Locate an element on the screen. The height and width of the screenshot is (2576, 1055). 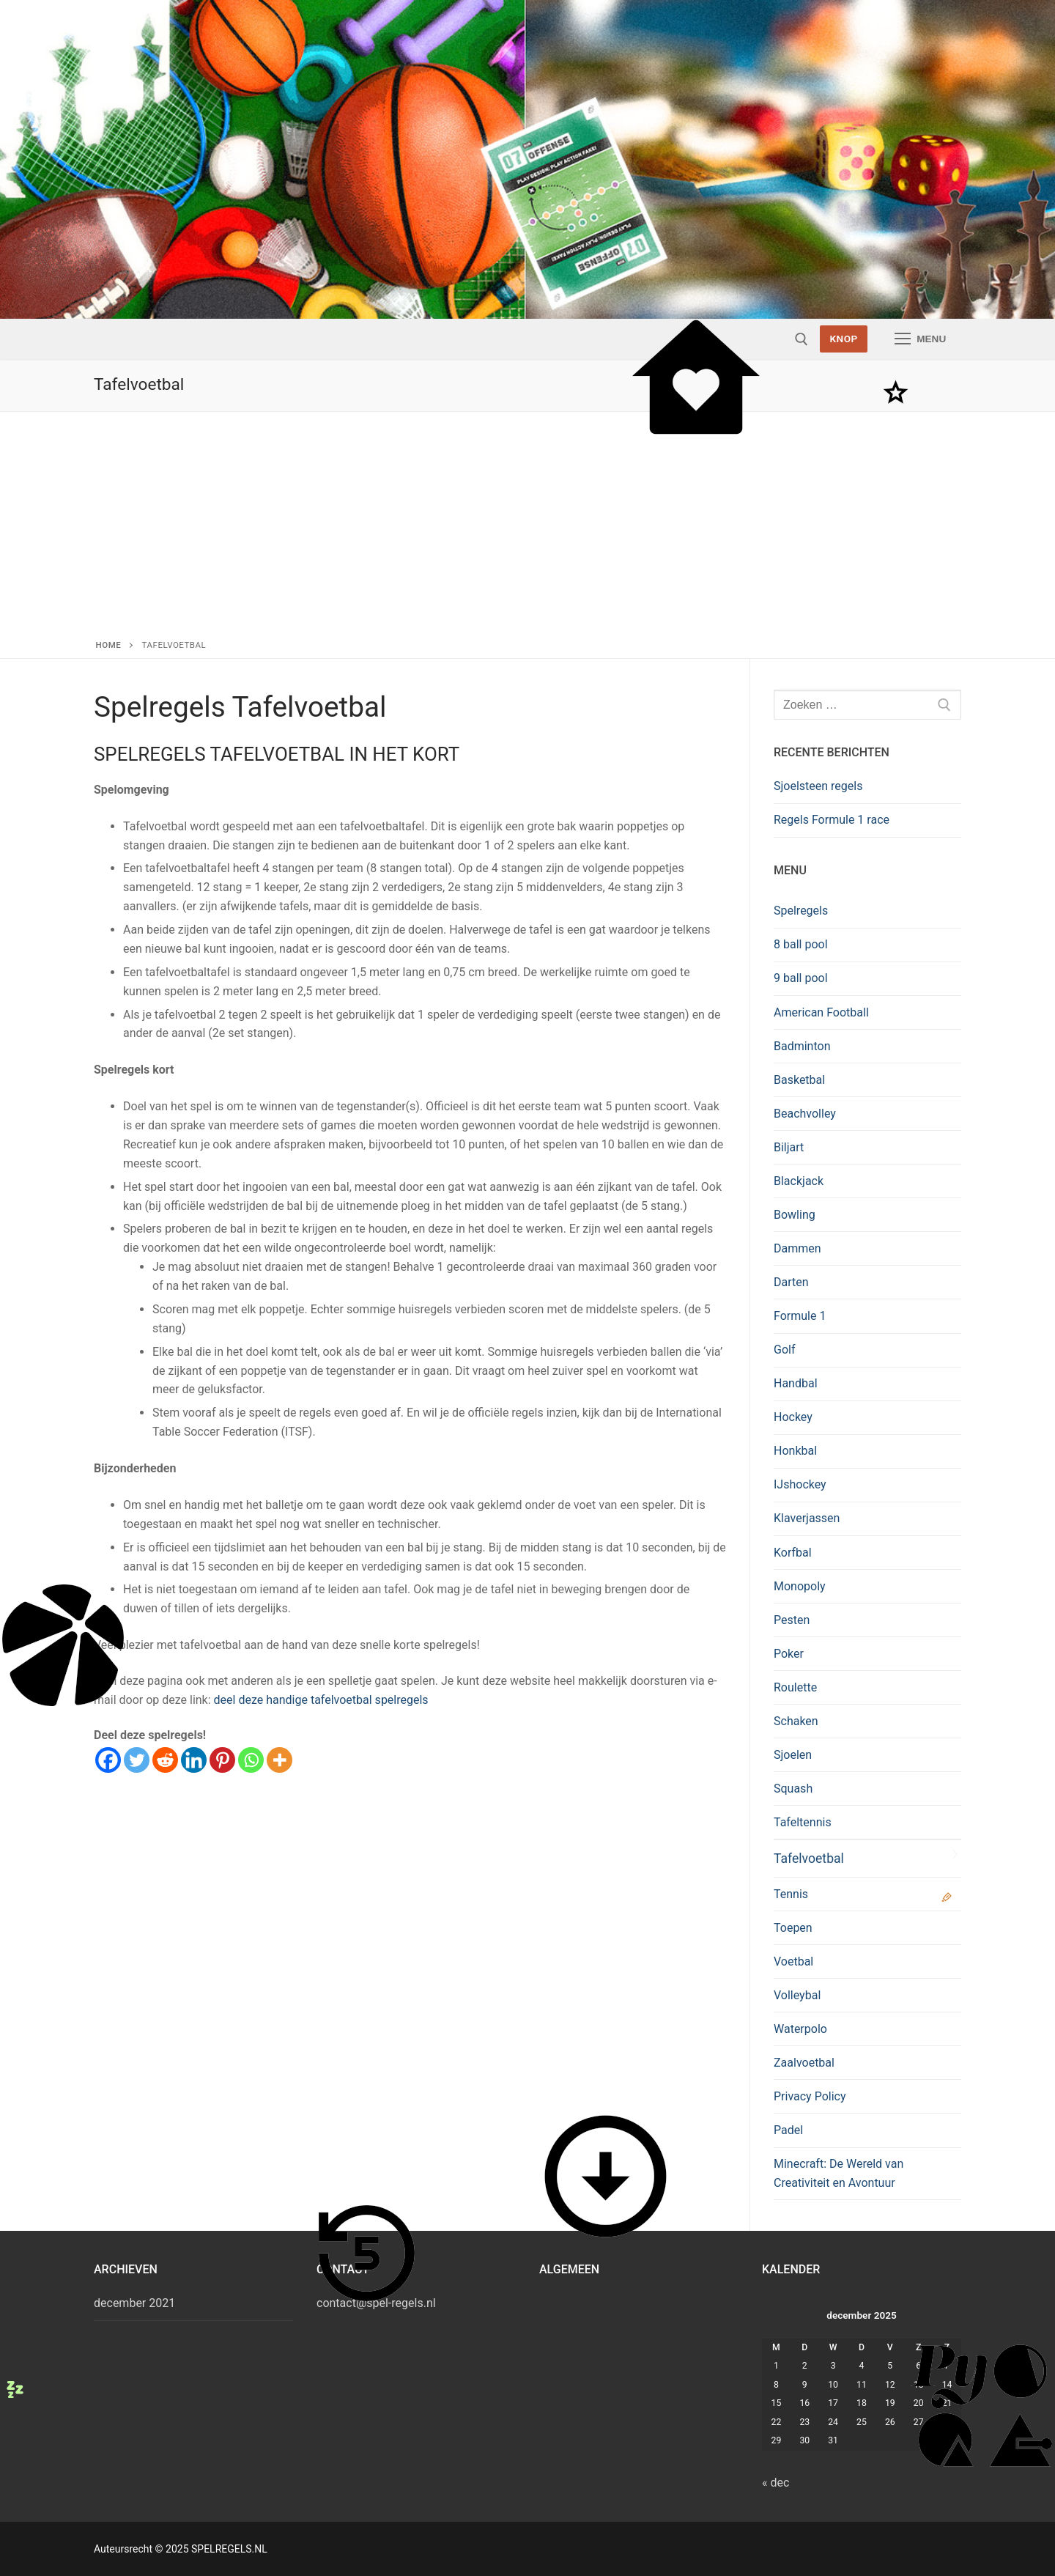
access your favorite or loved home is located at coordinates (696, 382).